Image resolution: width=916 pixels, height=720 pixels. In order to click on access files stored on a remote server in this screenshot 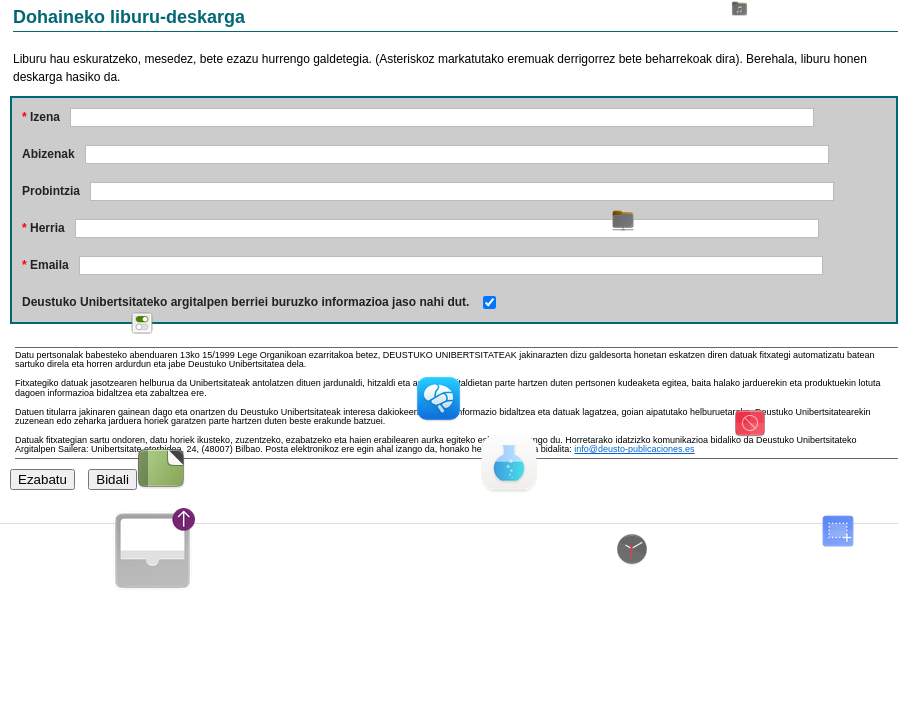, I will do `click(623, 220)`.